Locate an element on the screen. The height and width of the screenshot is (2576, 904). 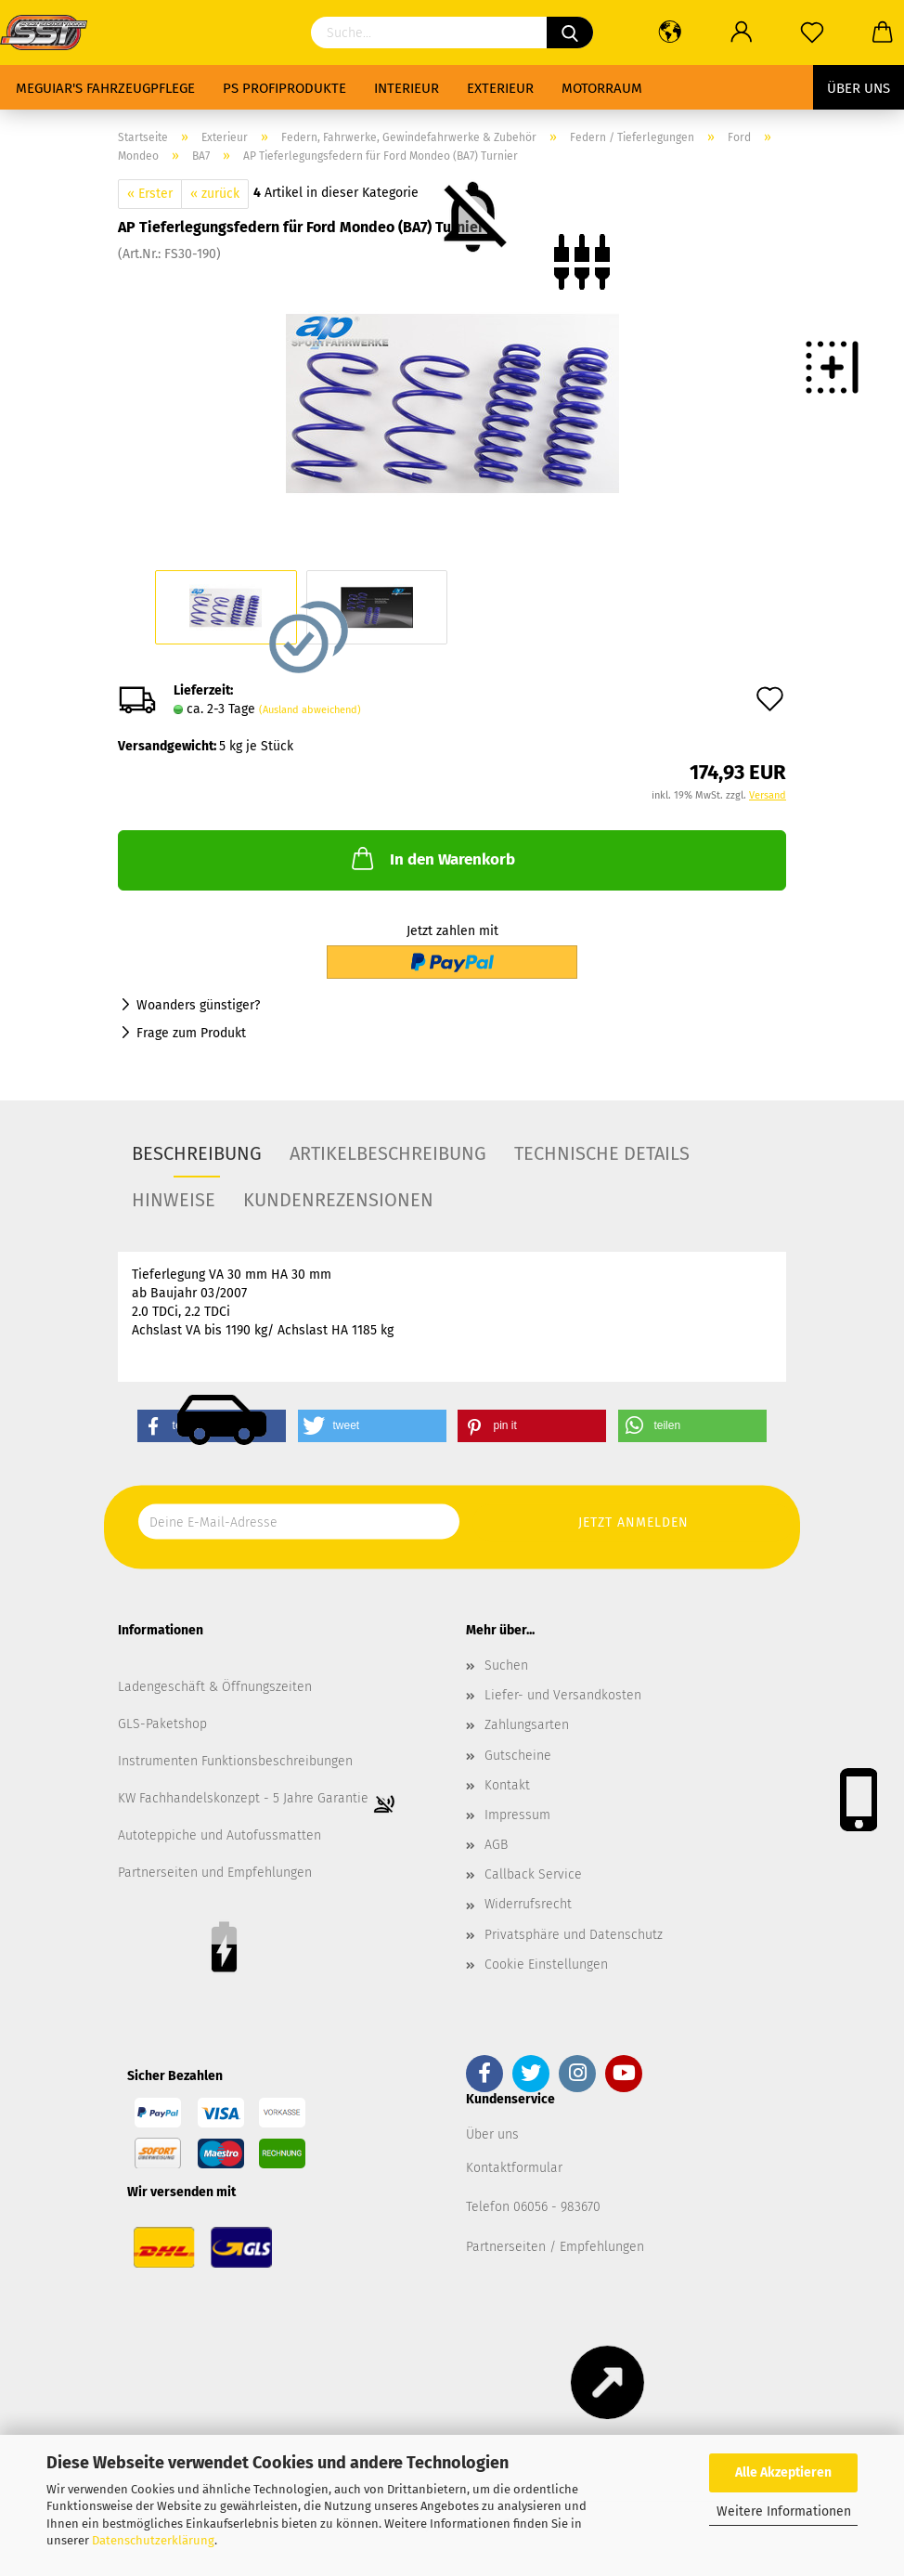
indicates battery is charging at 60% capacity is located at coordinates (224, 1946).